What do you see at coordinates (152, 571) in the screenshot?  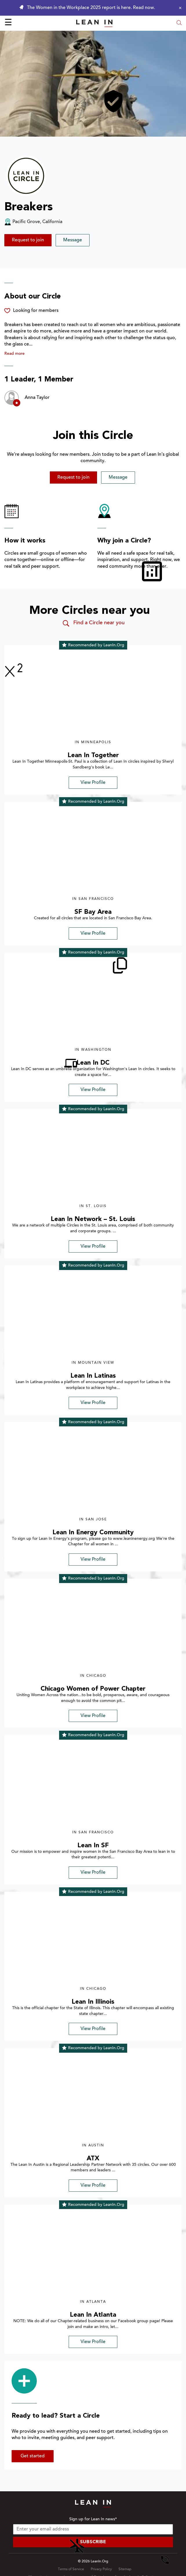 I see `view analytics and statistics` at bounding box center [152, 571].